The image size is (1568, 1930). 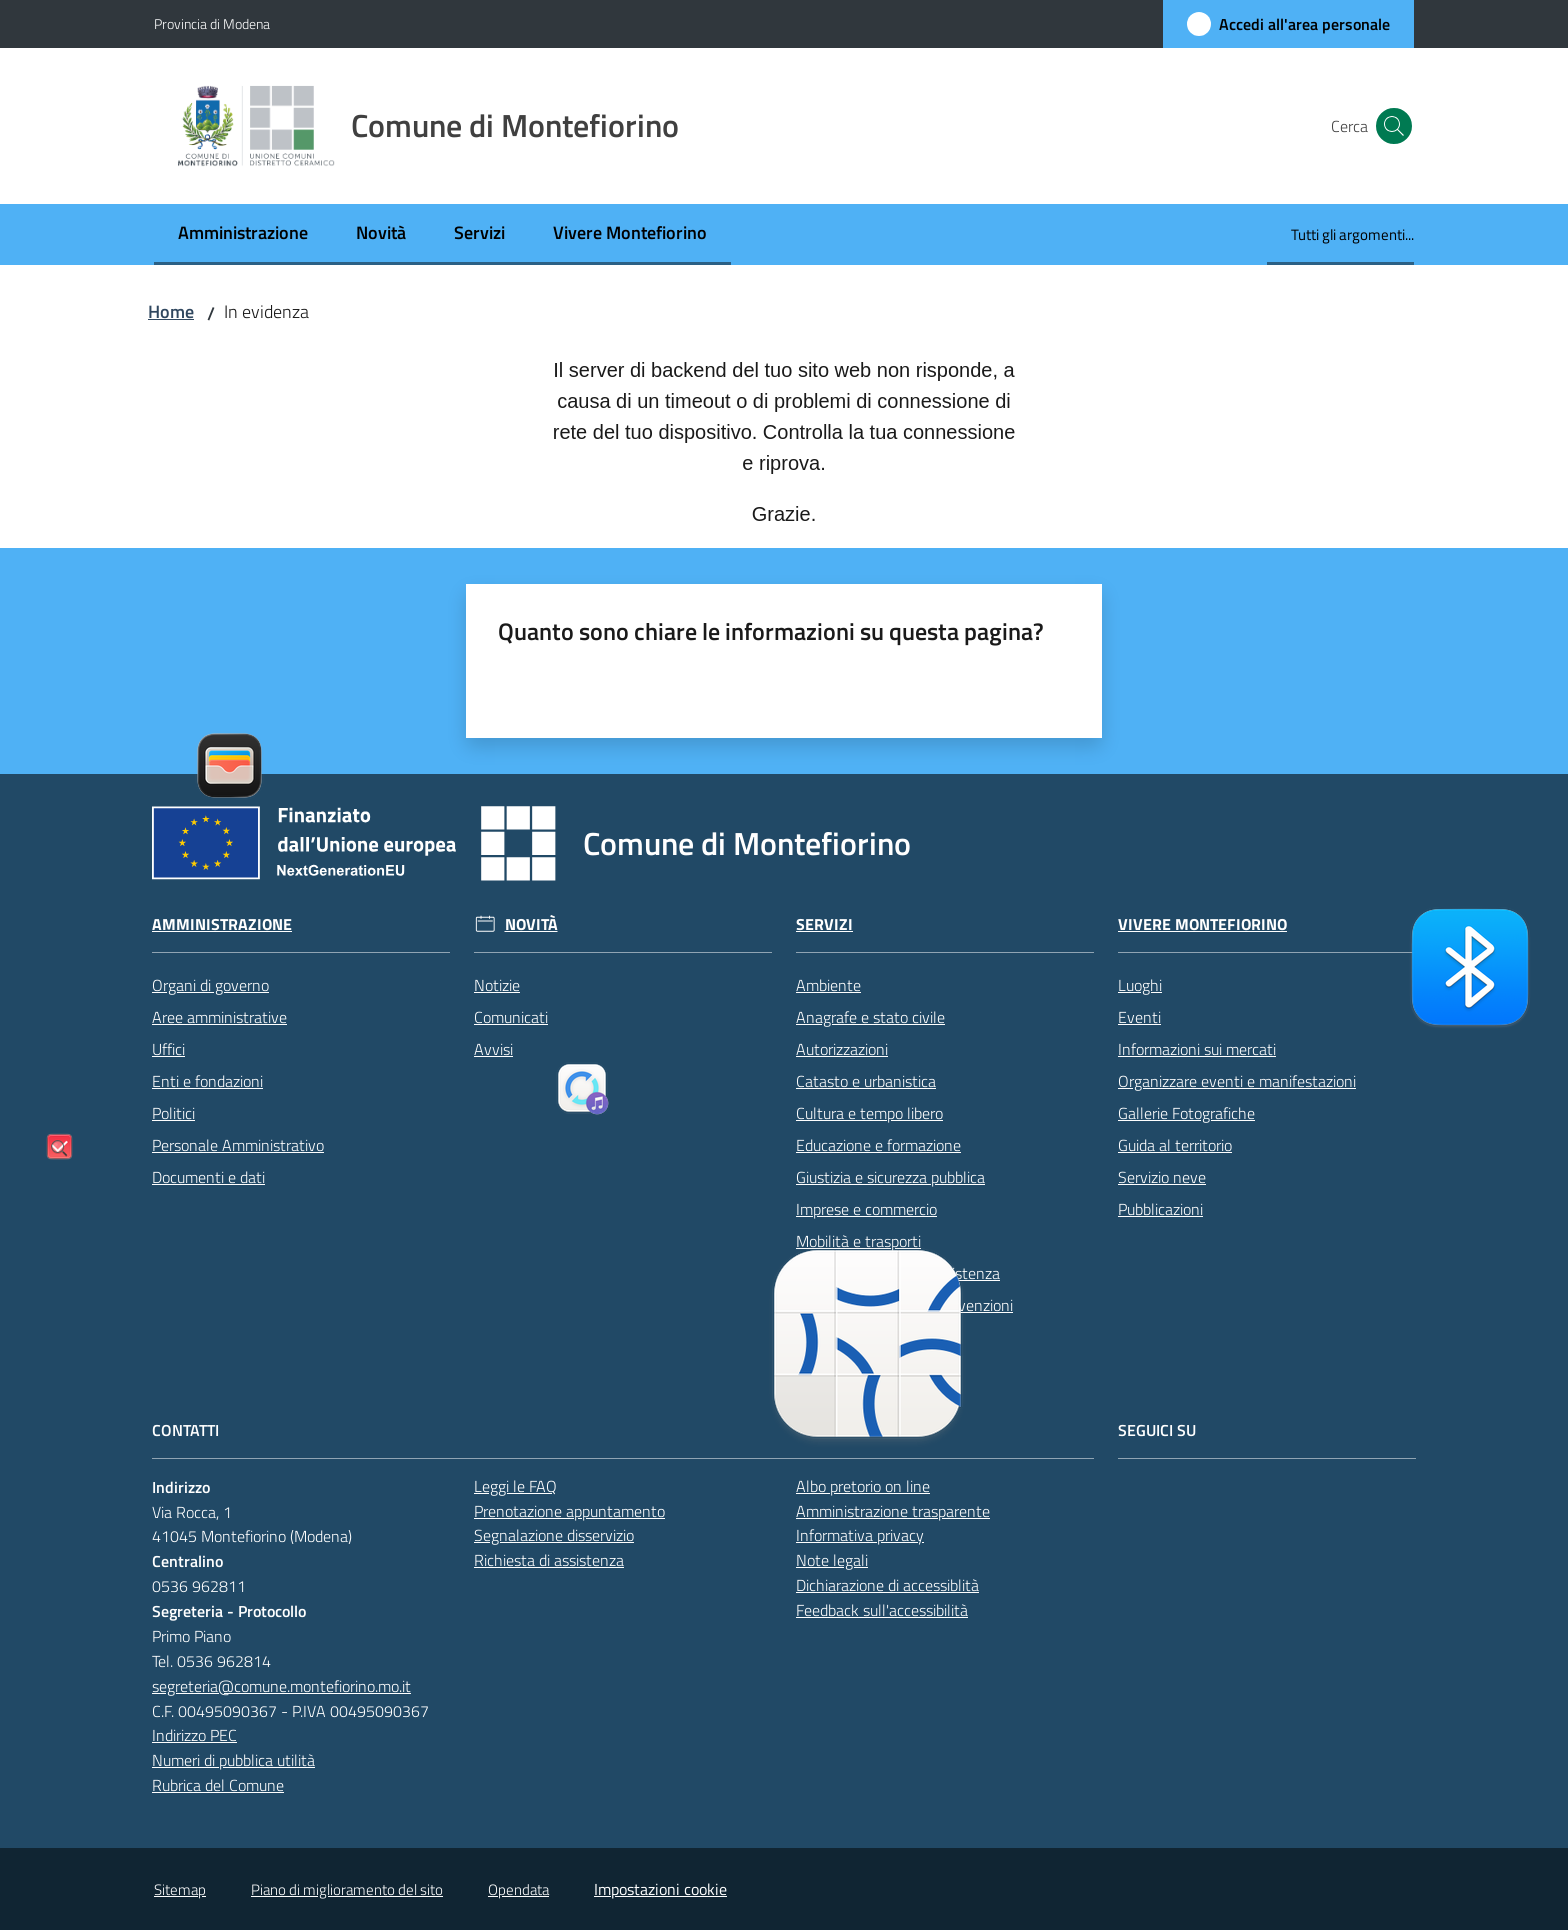 I want to click on open kwallet password manager, so click(x=229, y=765).